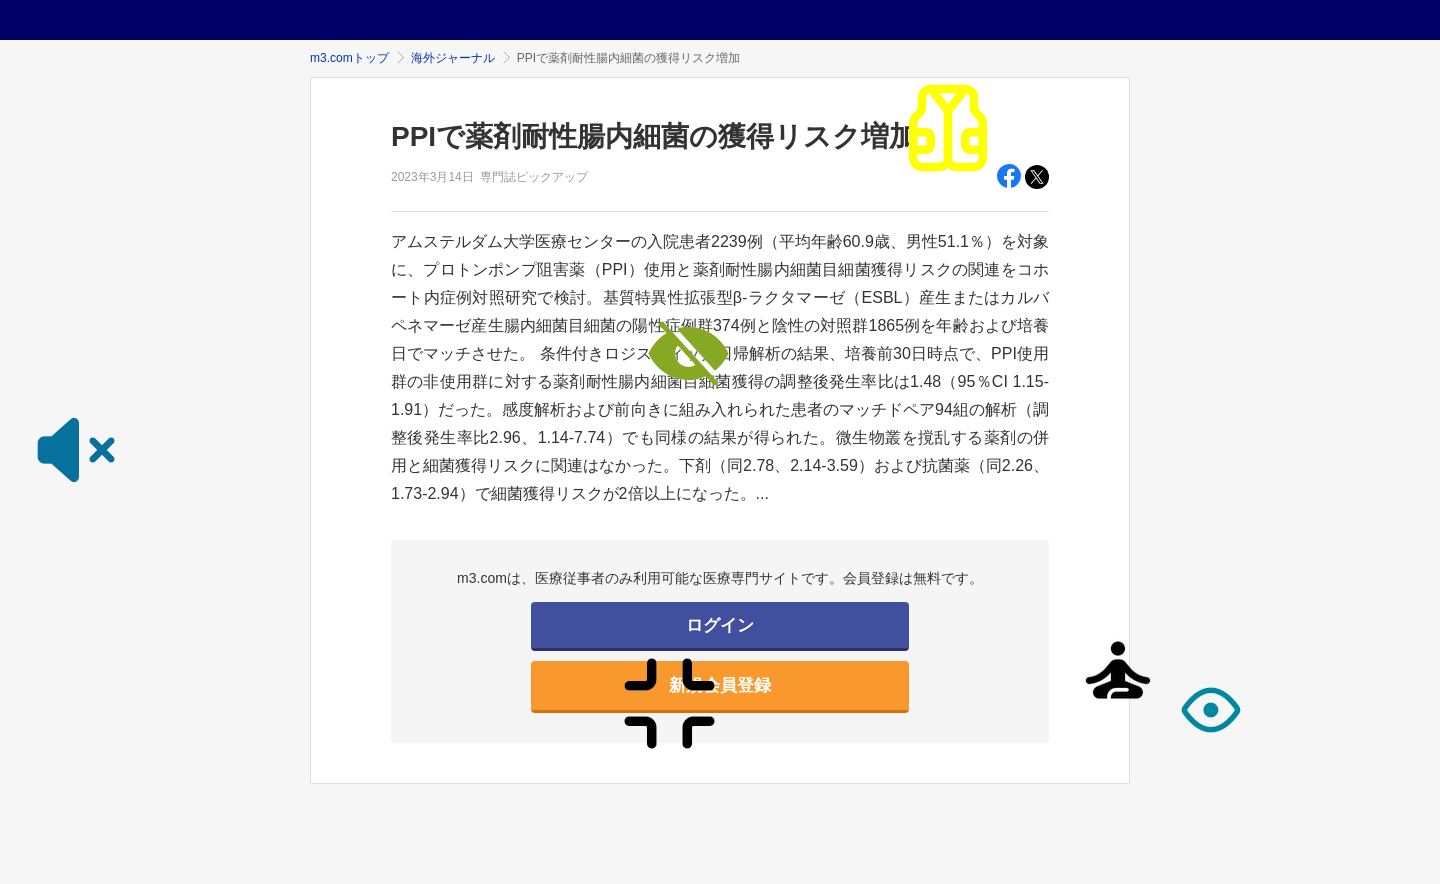  What do you see at coordinates (688, 353) in the screenshot?
I see `hide password or sensitive content` at bounding box center [688, 353].